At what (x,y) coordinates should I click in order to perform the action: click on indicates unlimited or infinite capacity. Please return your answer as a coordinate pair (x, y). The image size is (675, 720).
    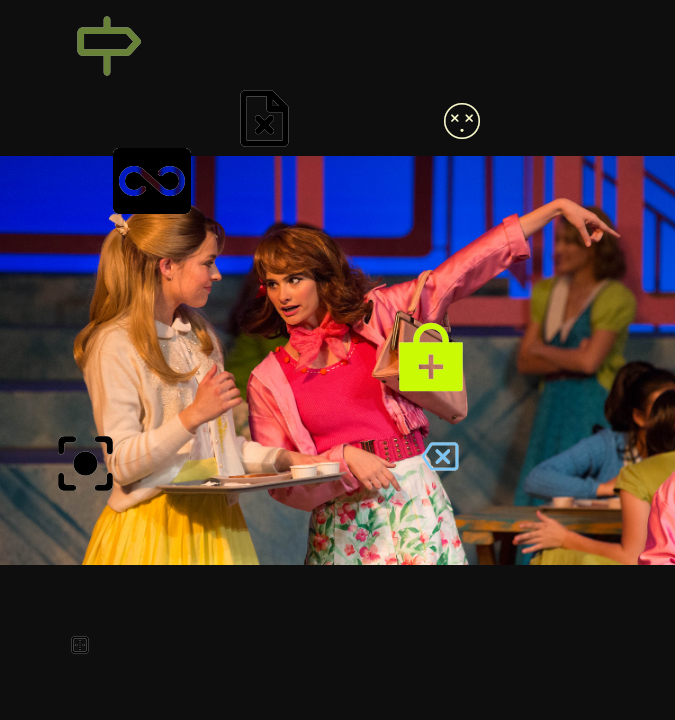
    Looking at the image, I should click on (152, 181).